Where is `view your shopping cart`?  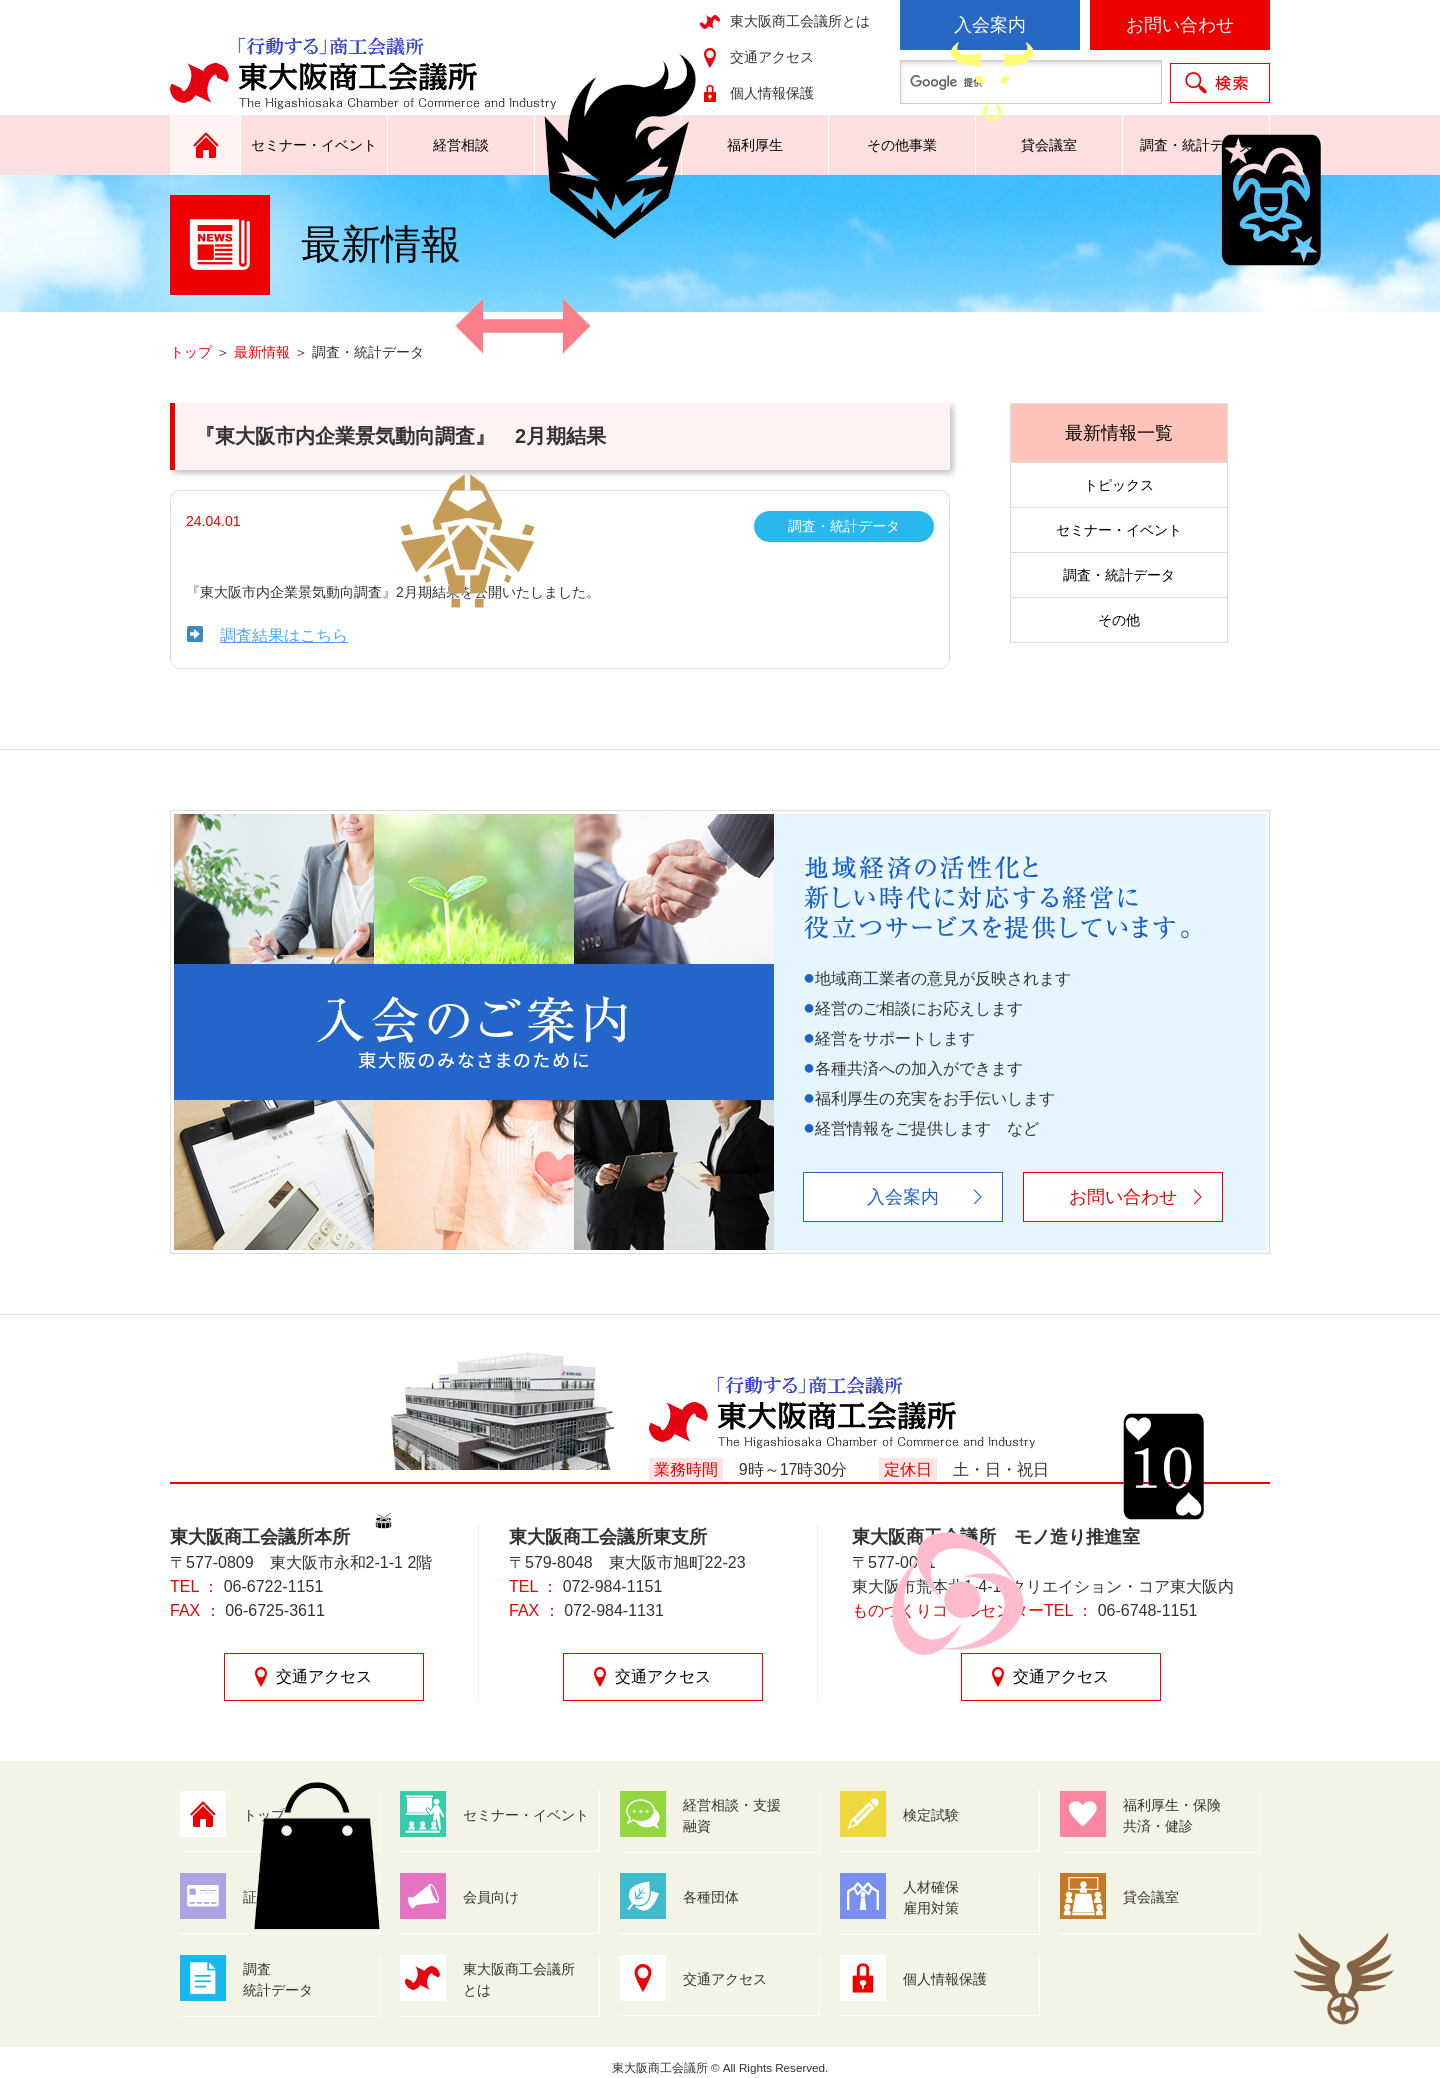 view your shopping cart is located at coordinates (317, 1856).